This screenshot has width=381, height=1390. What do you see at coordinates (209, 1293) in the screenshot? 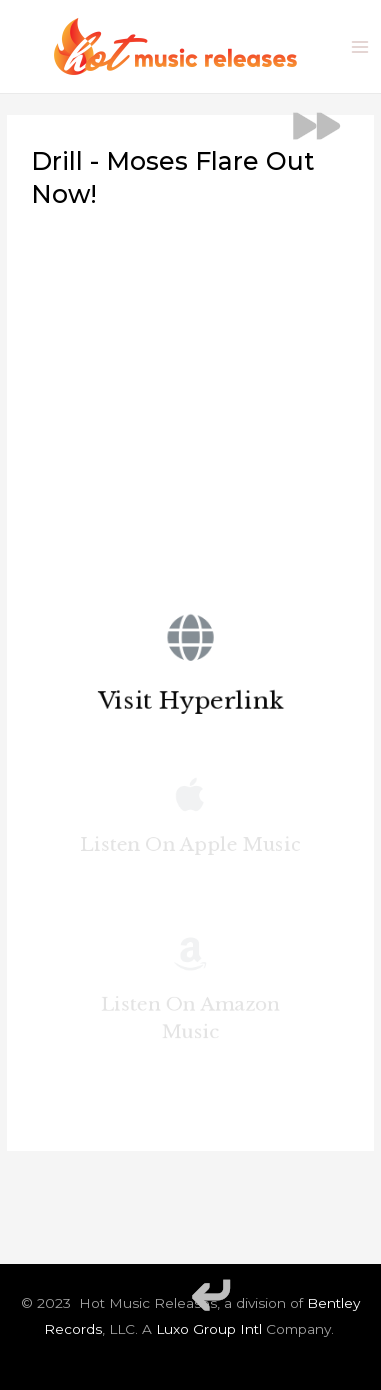
I see `indicates a message has been replied to` at bounding box center [209, 1293].